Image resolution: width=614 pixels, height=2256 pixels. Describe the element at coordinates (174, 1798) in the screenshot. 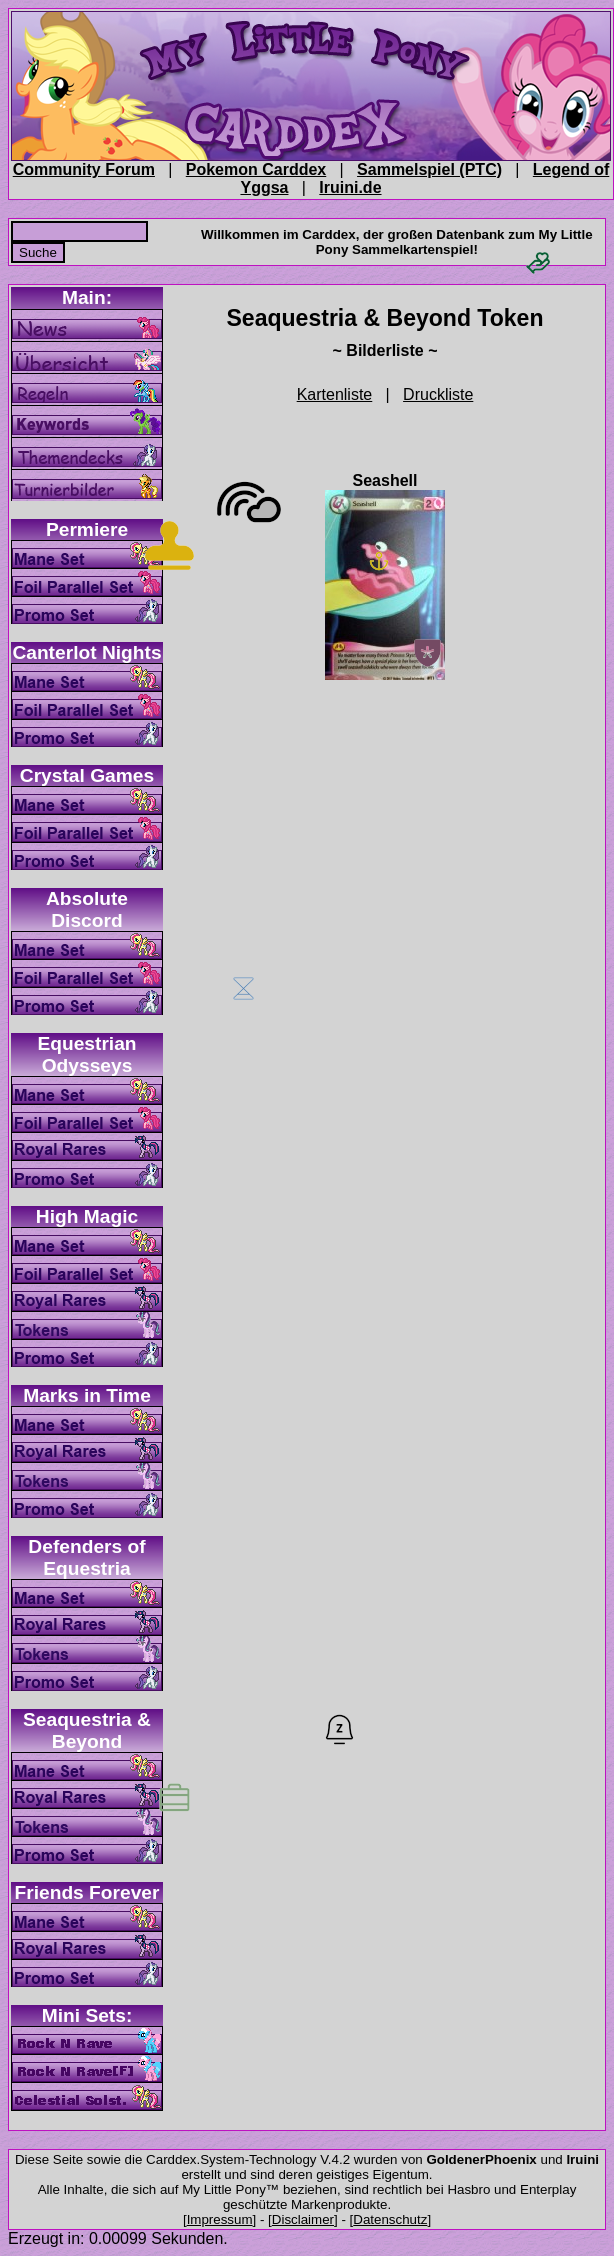

I see `access work or business documents` at that location.